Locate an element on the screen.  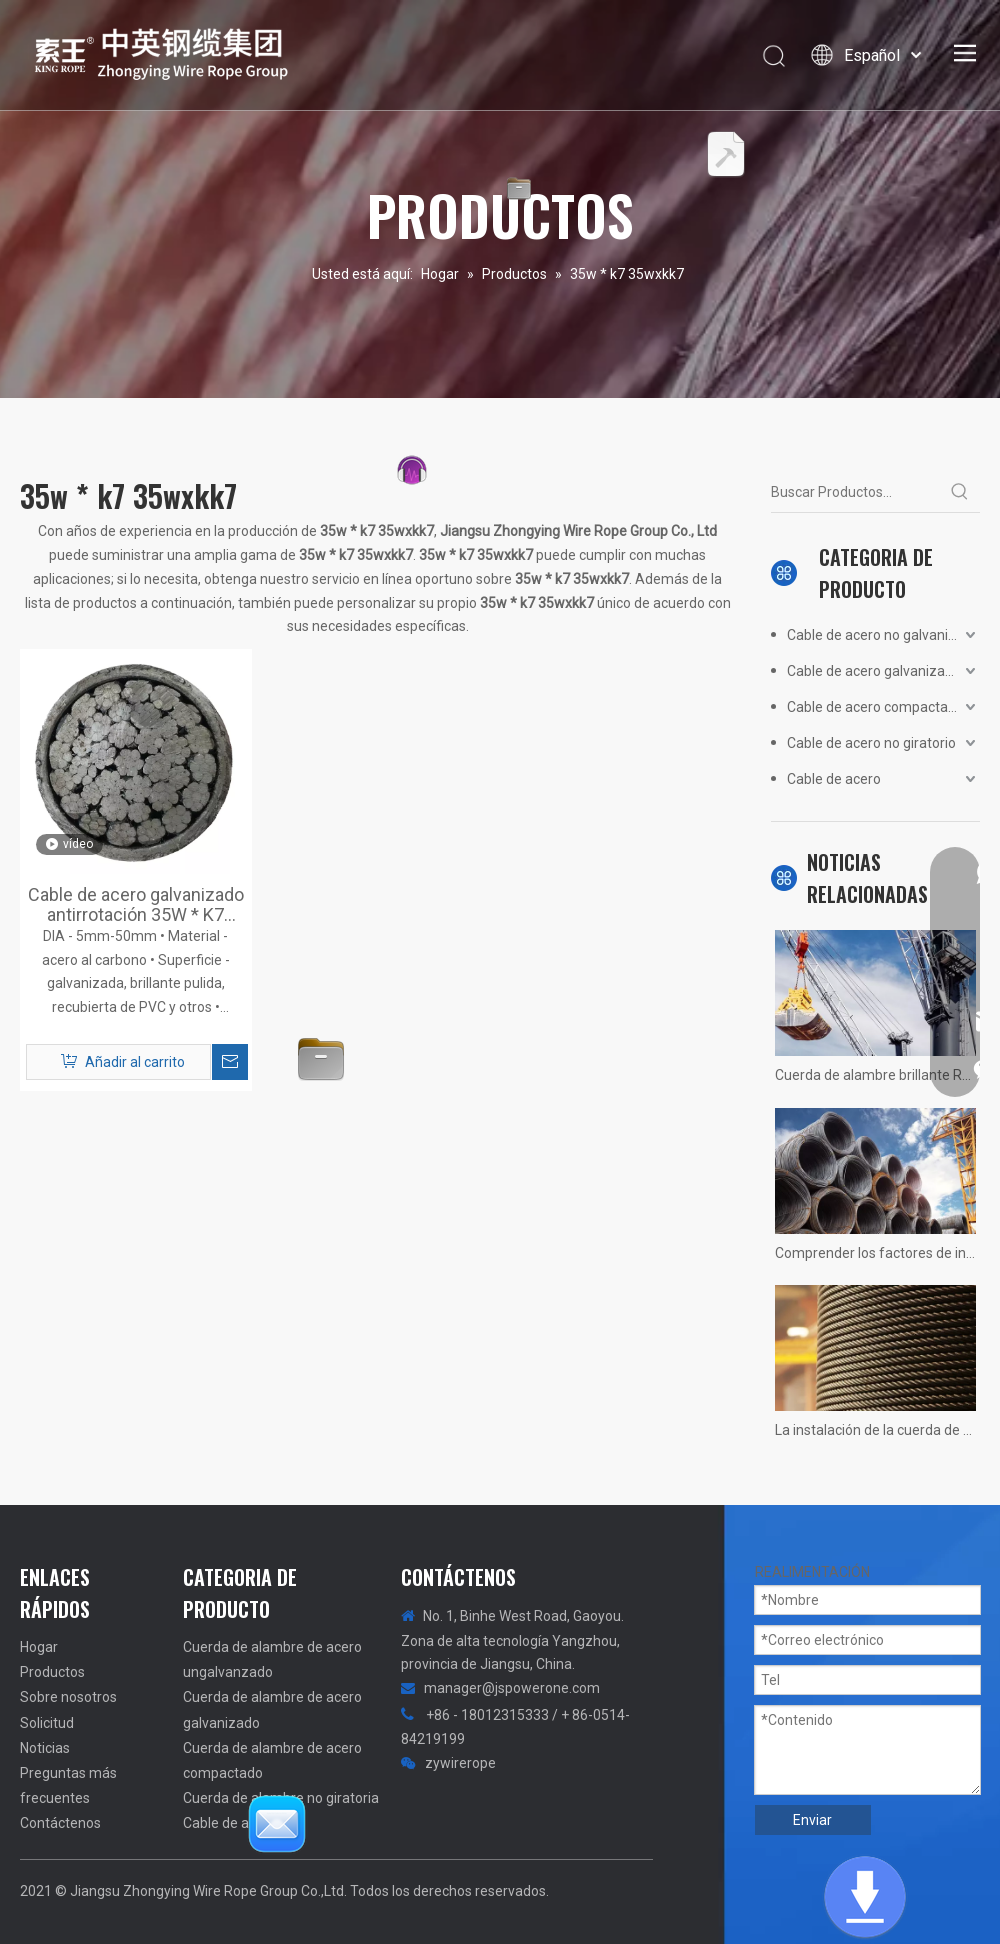
open the file manager application is located at coordinates (519, 188).